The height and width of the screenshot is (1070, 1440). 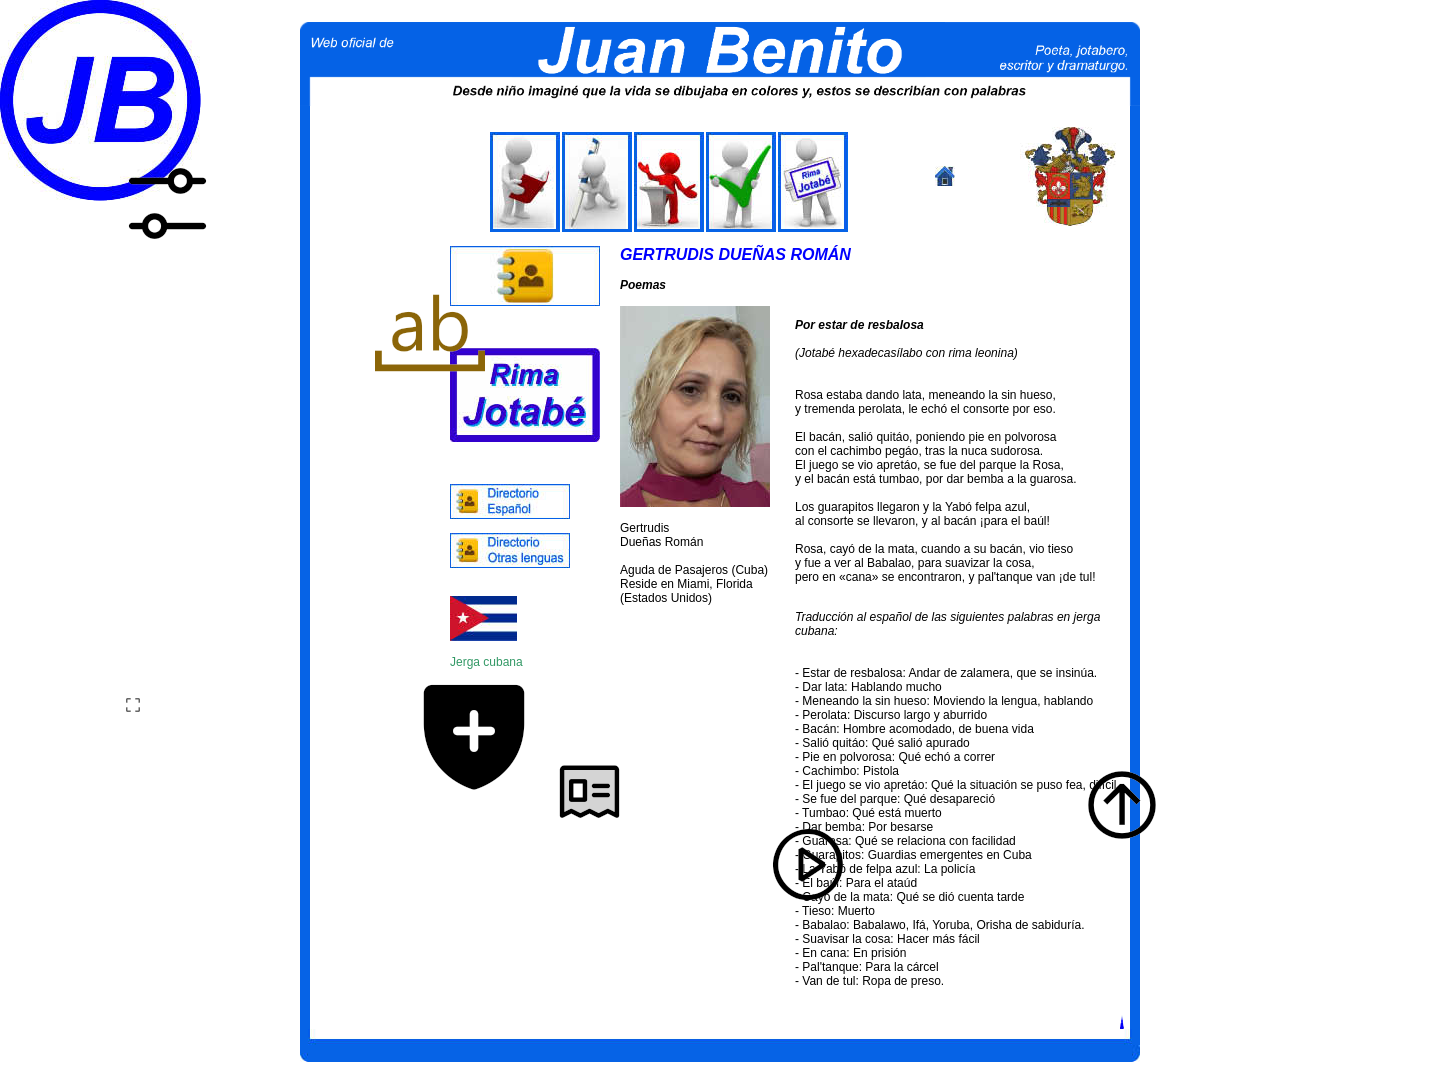 I want to click on scroll to top of page, so click(x=1122, y=805).